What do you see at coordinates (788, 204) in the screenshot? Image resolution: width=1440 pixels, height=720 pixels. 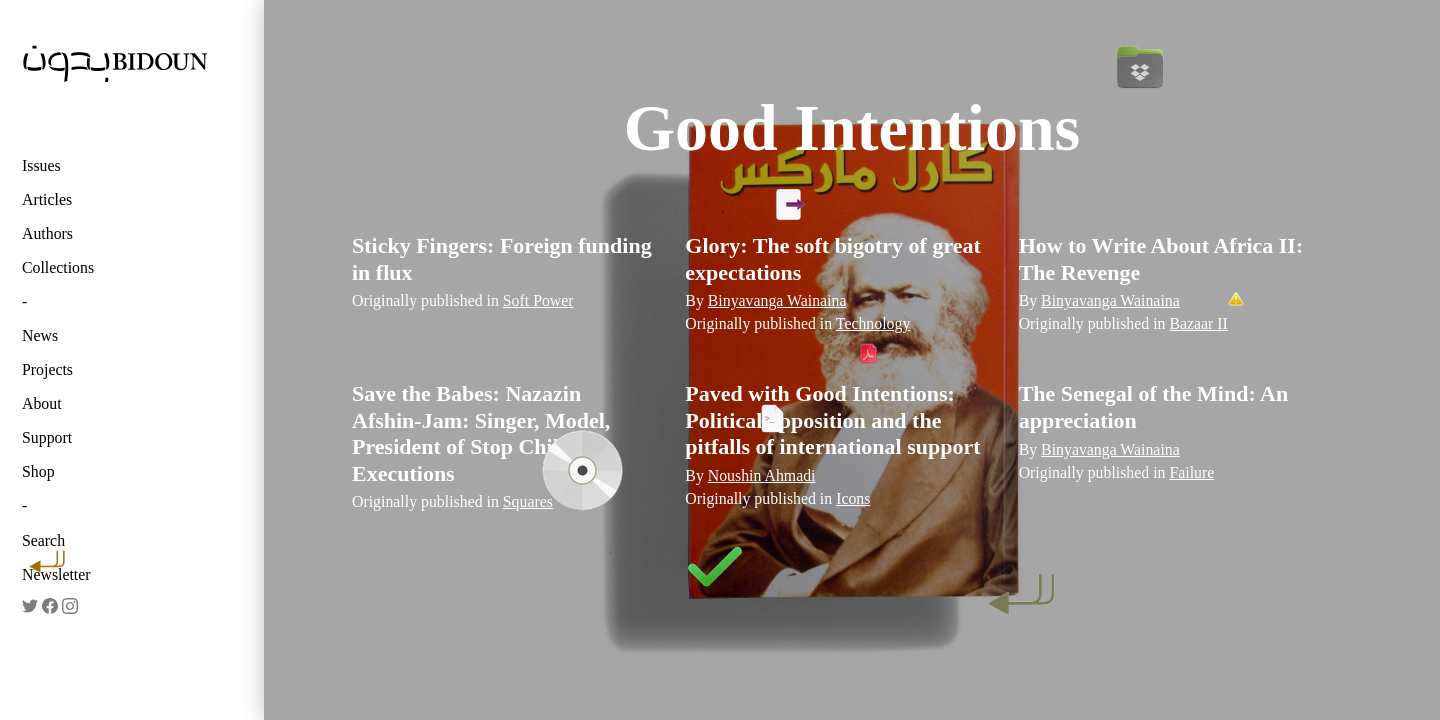 I see `export document to another location` at bounding box center [788, 204].